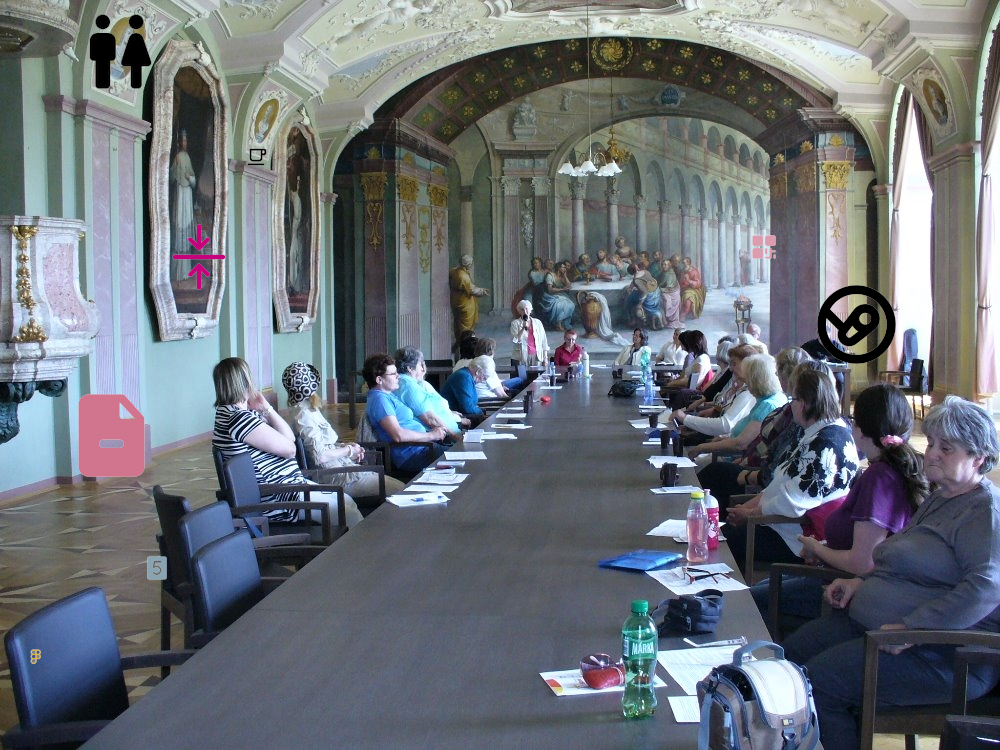 This screenshot has width=1000, height=750. I want to click on open steam gaming platform, so click(856, 324).